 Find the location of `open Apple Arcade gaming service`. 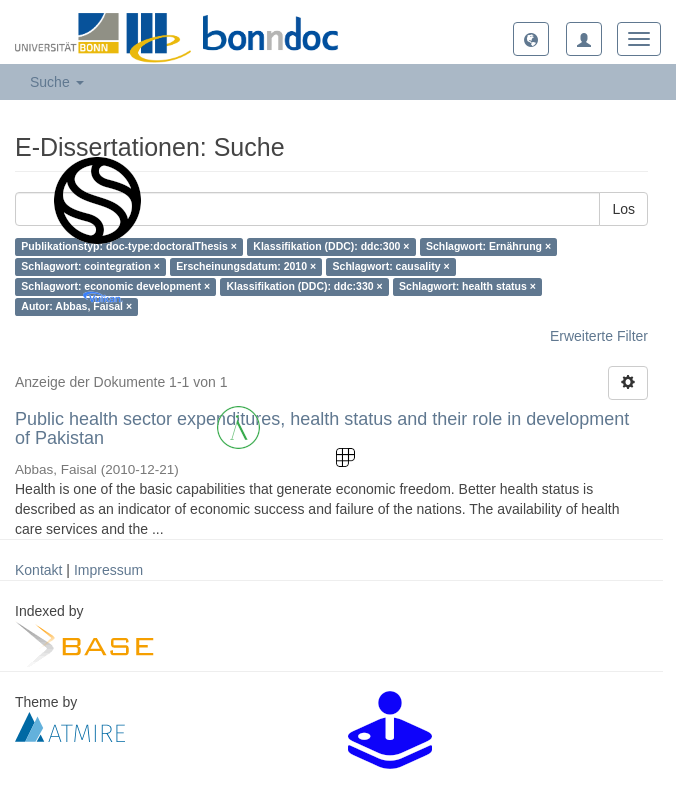

open Apple Arcade gaming service is located at coordinates (390, 730).